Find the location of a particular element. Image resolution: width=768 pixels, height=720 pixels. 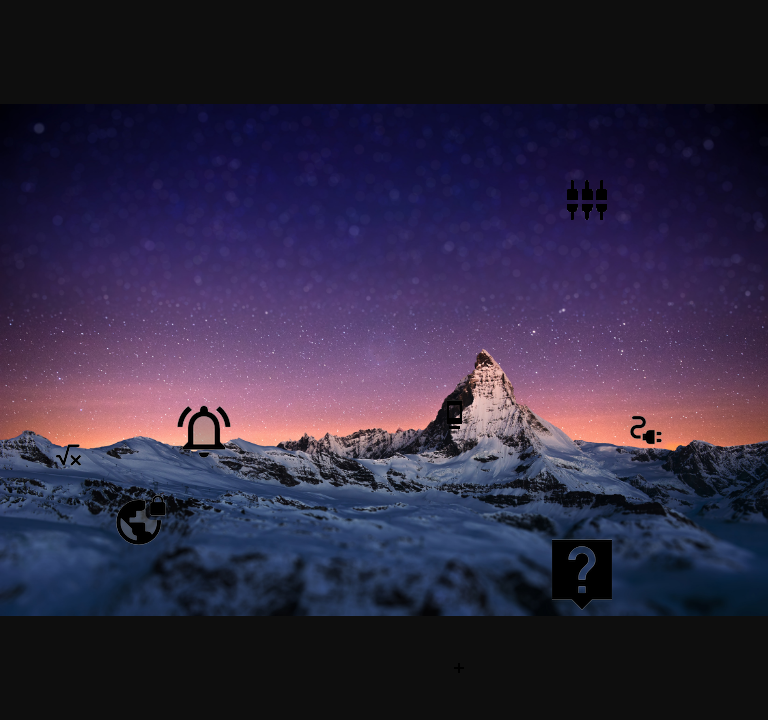

access live help or support chat is located at coordinates (582, 573).